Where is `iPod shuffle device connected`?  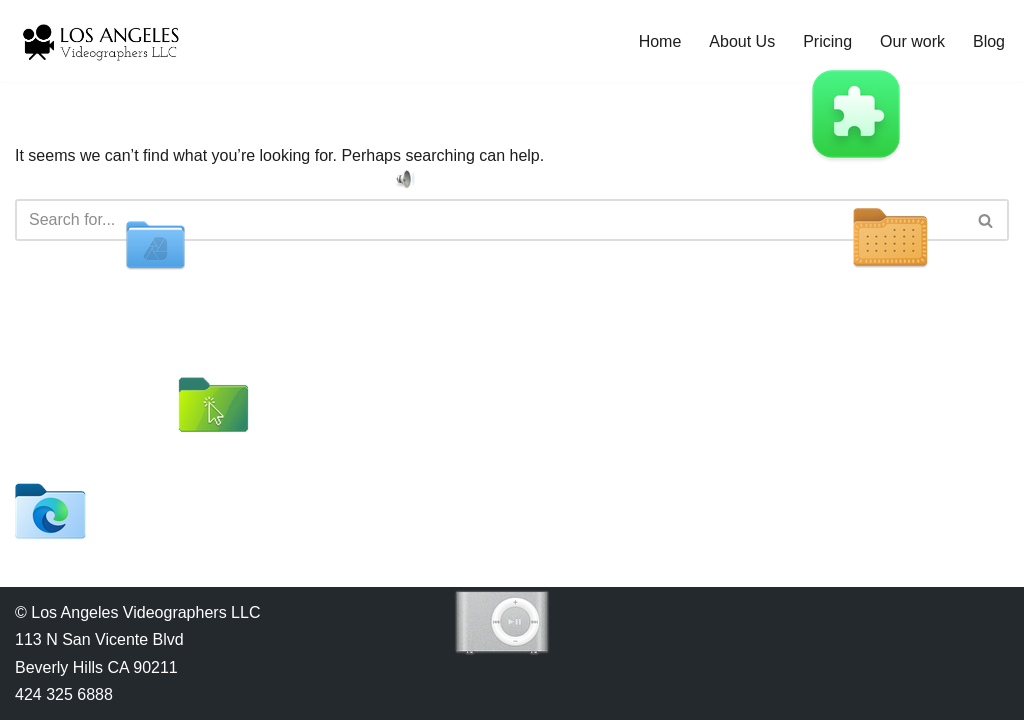 iPod shuffle device connected is located at coordinates (502, 605).